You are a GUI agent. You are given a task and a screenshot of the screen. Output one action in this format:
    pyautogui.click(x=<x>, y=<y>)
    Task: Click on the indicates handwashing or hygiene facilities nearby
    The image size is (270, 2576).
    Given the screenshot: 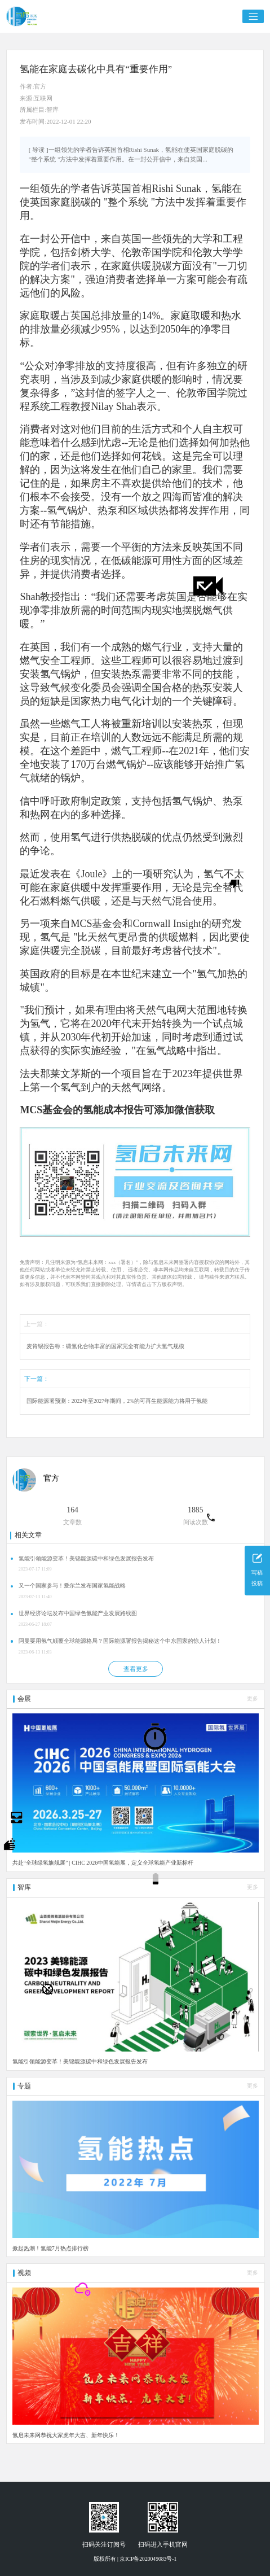 What is the action you would take?
    pyautogui.click(x=10, y=1844)
    